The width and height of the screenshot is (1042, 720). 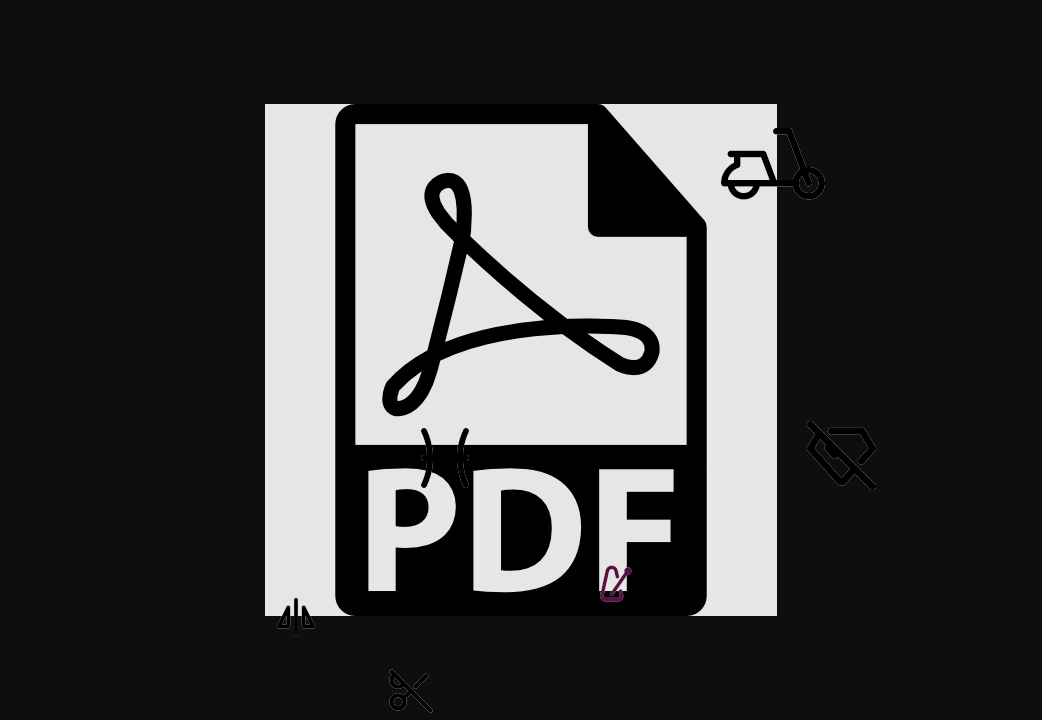 I want to click on indicates premium features are unavailable, so click(x=841, y=455).